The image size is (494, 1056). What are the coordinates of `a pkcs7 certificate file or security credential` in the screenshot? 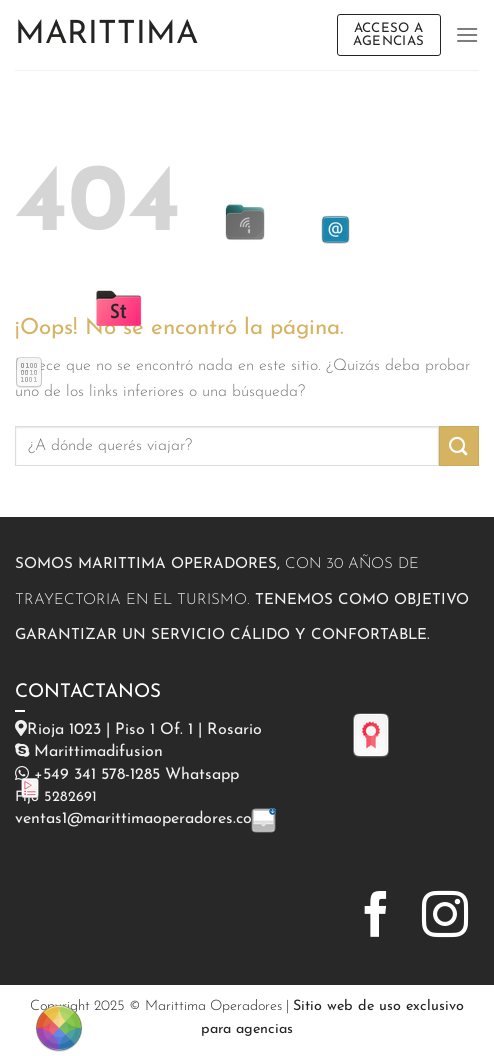 It's located at (371, 735).